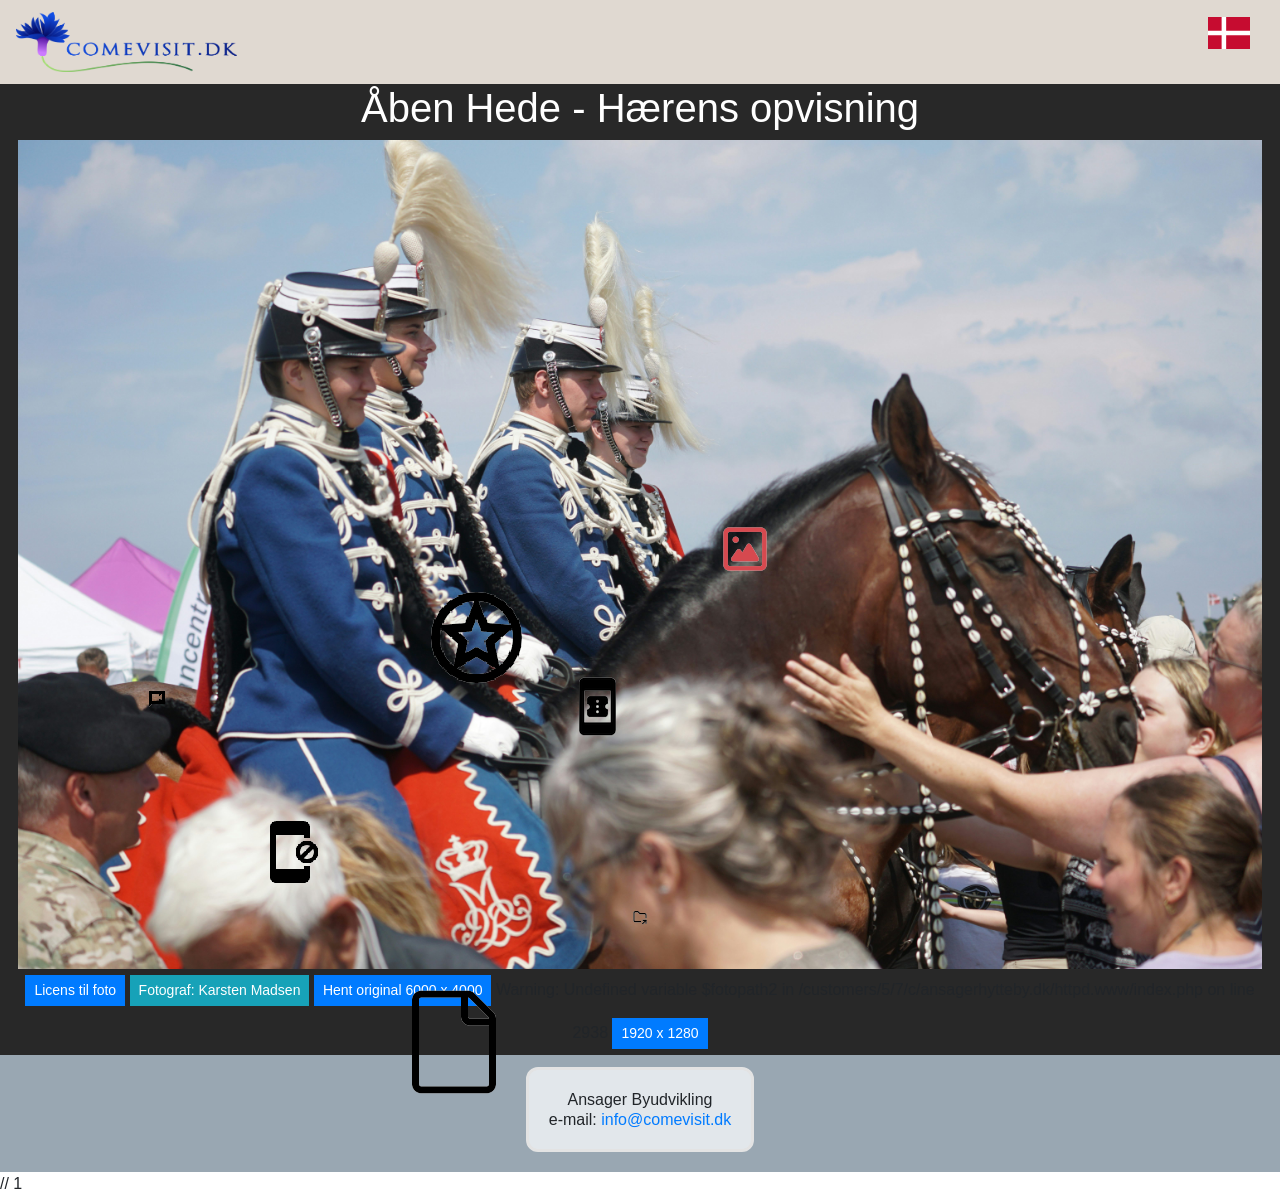  What do you see at coordinates (745, 549) in the screenshot?
I see `view image or photo` at bounding box center [745, 549].